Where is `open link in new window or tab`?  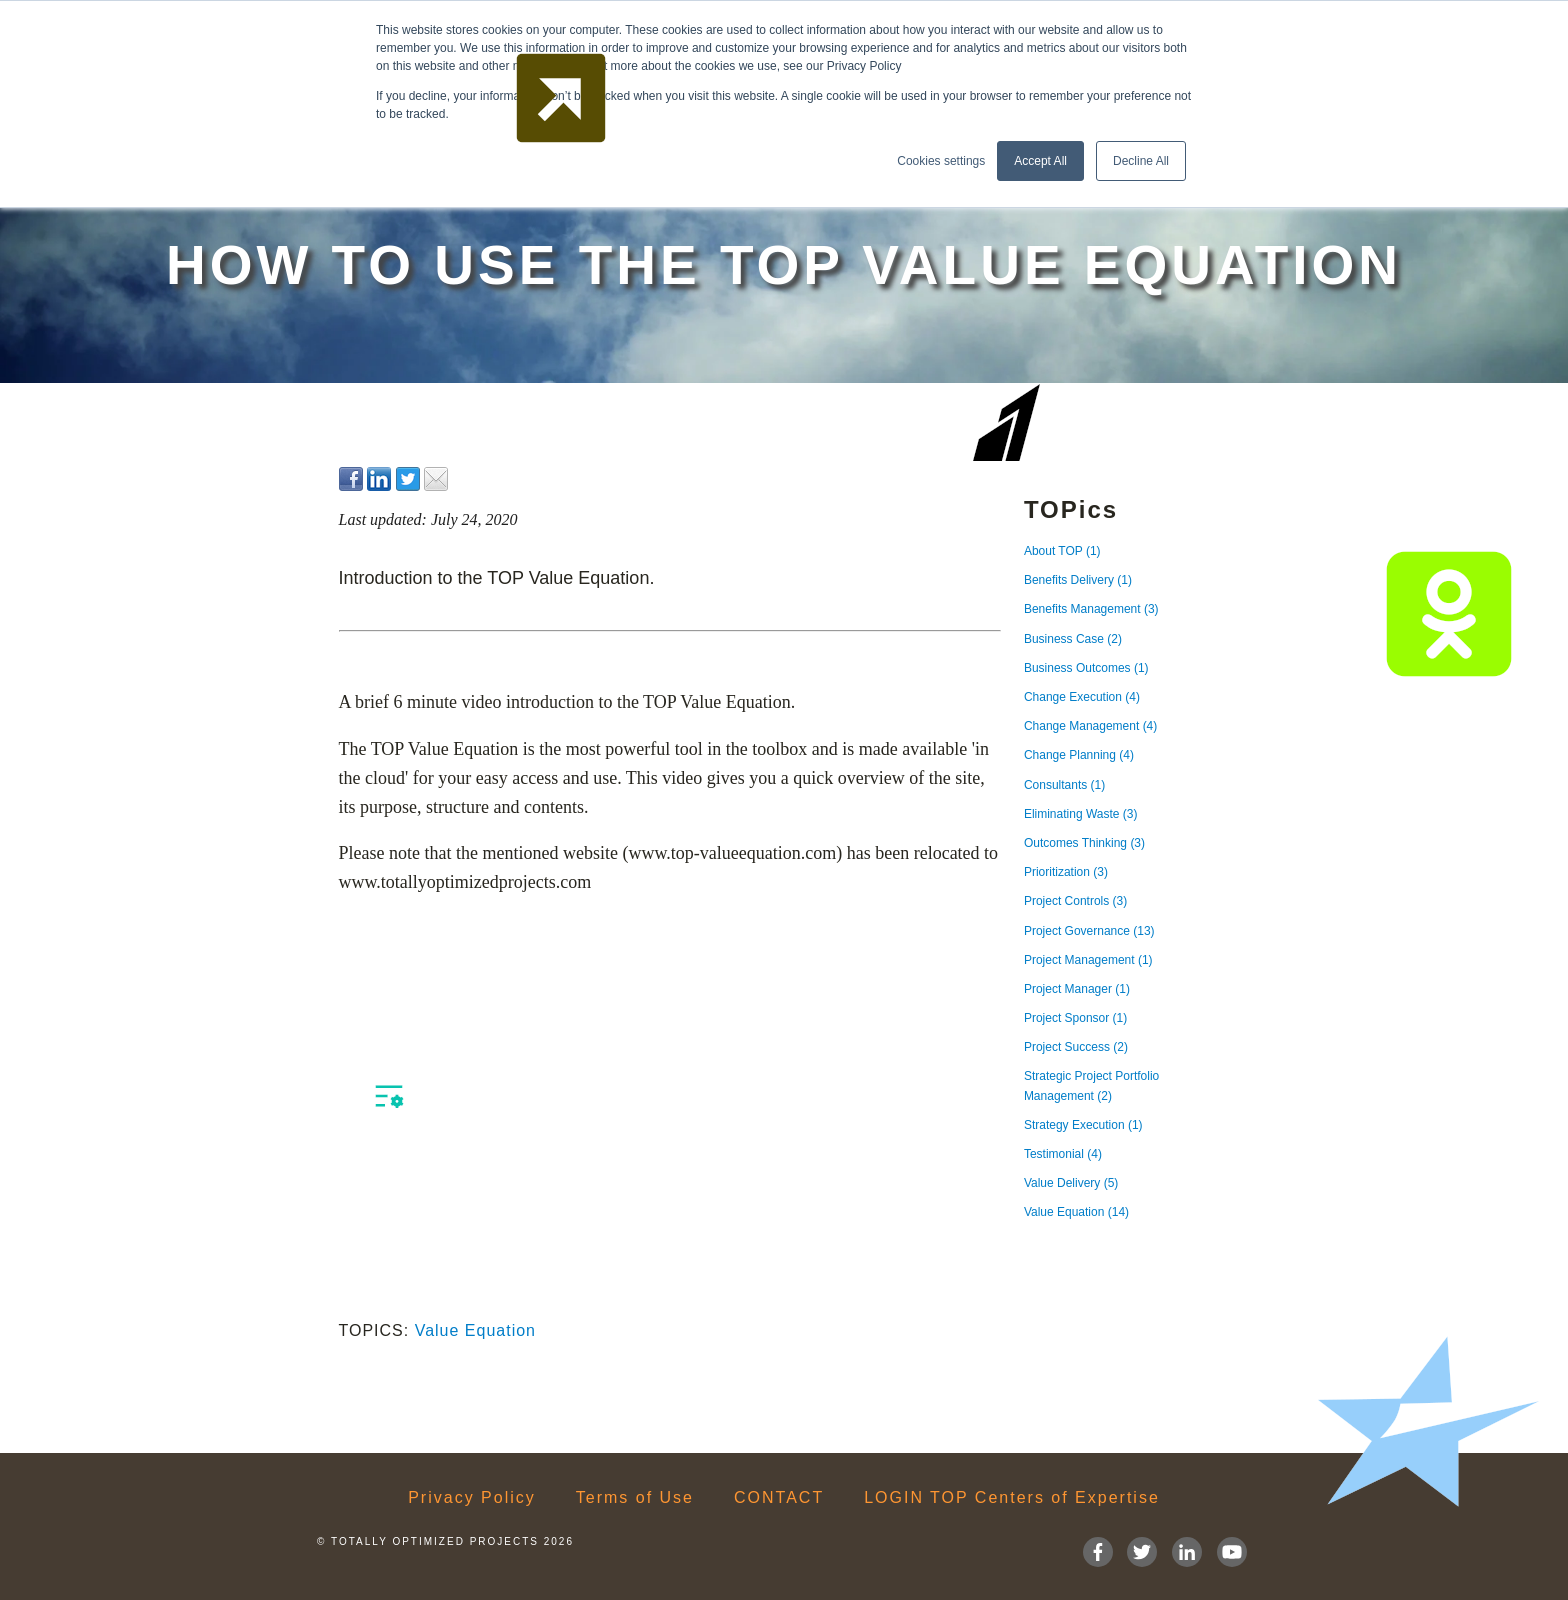
open link in new window or tab is located at coordinates (561, 98).